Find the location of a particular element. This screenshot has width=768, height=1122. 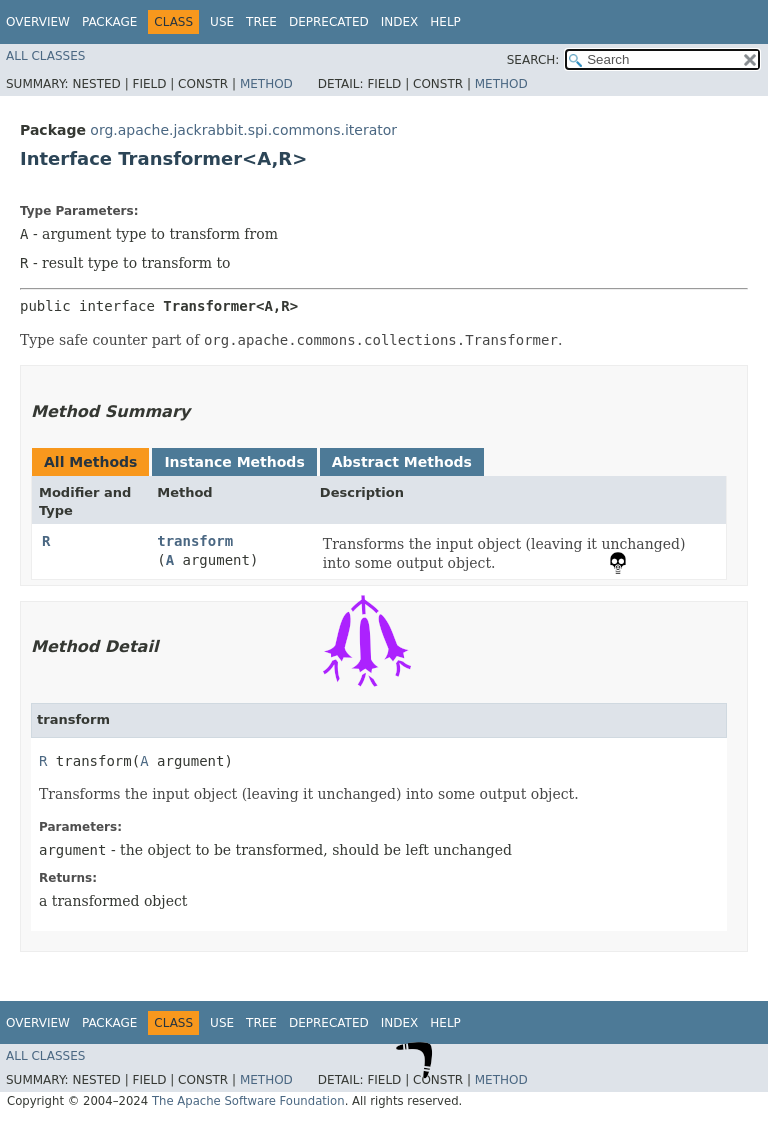

cantua flower icon for botanical or nature-themed game element is located at coordinates (367, 641).